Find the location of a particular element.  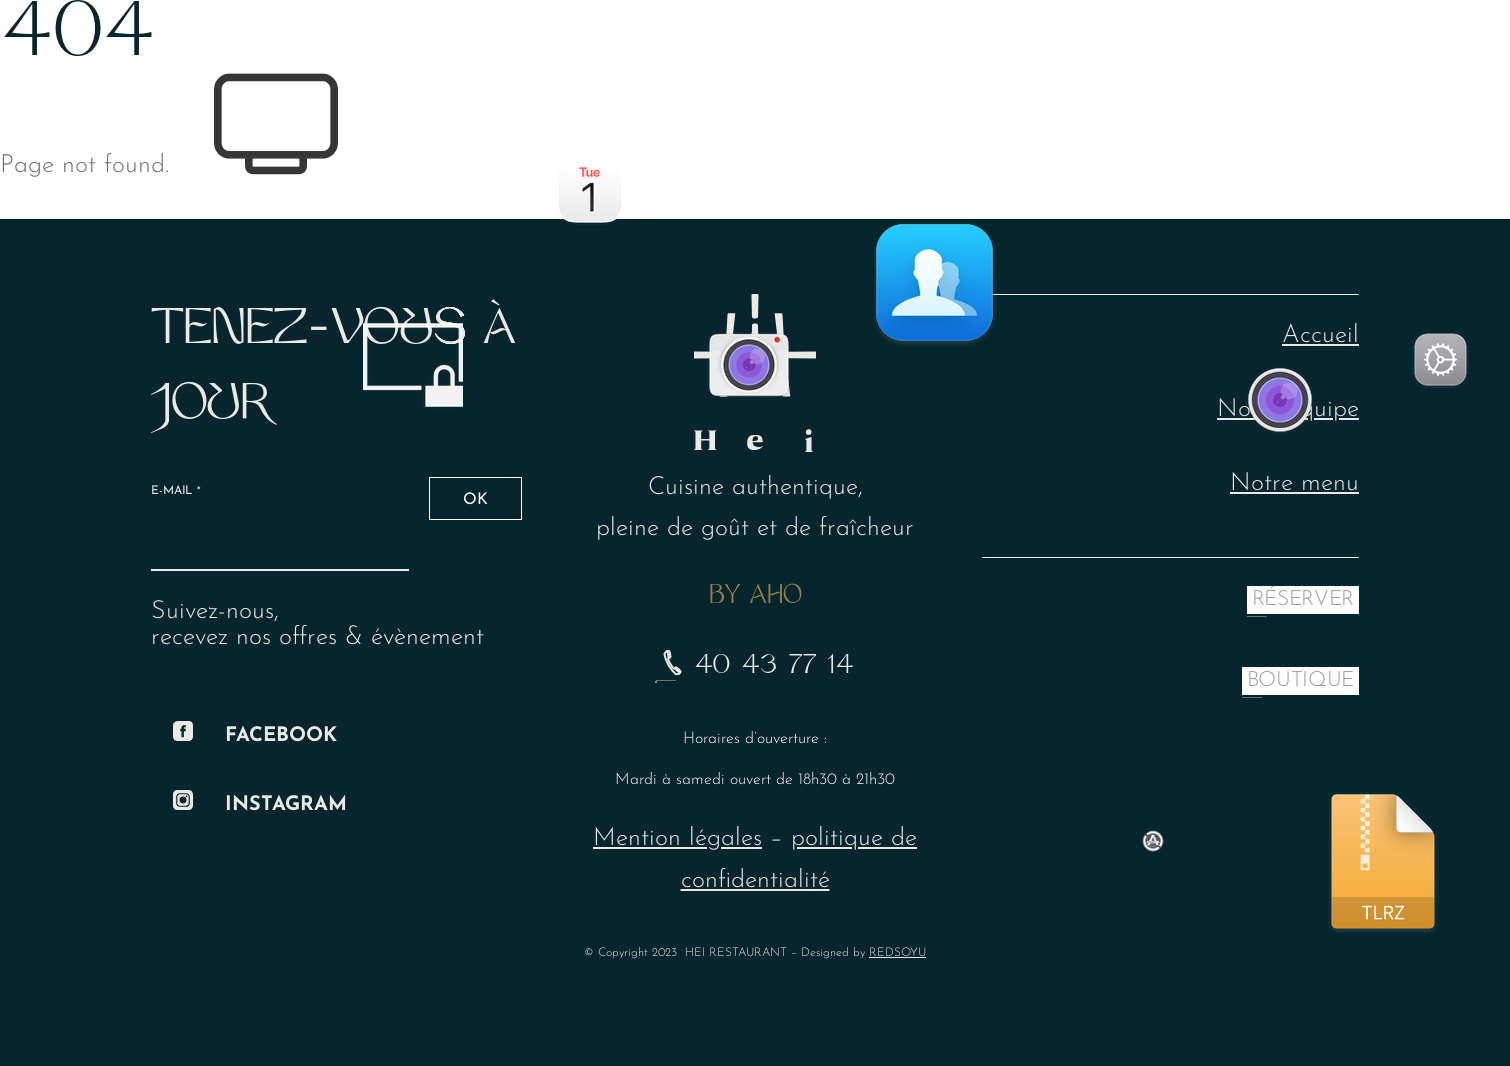

access contacts or user directory is located at coordinates (934, 282).